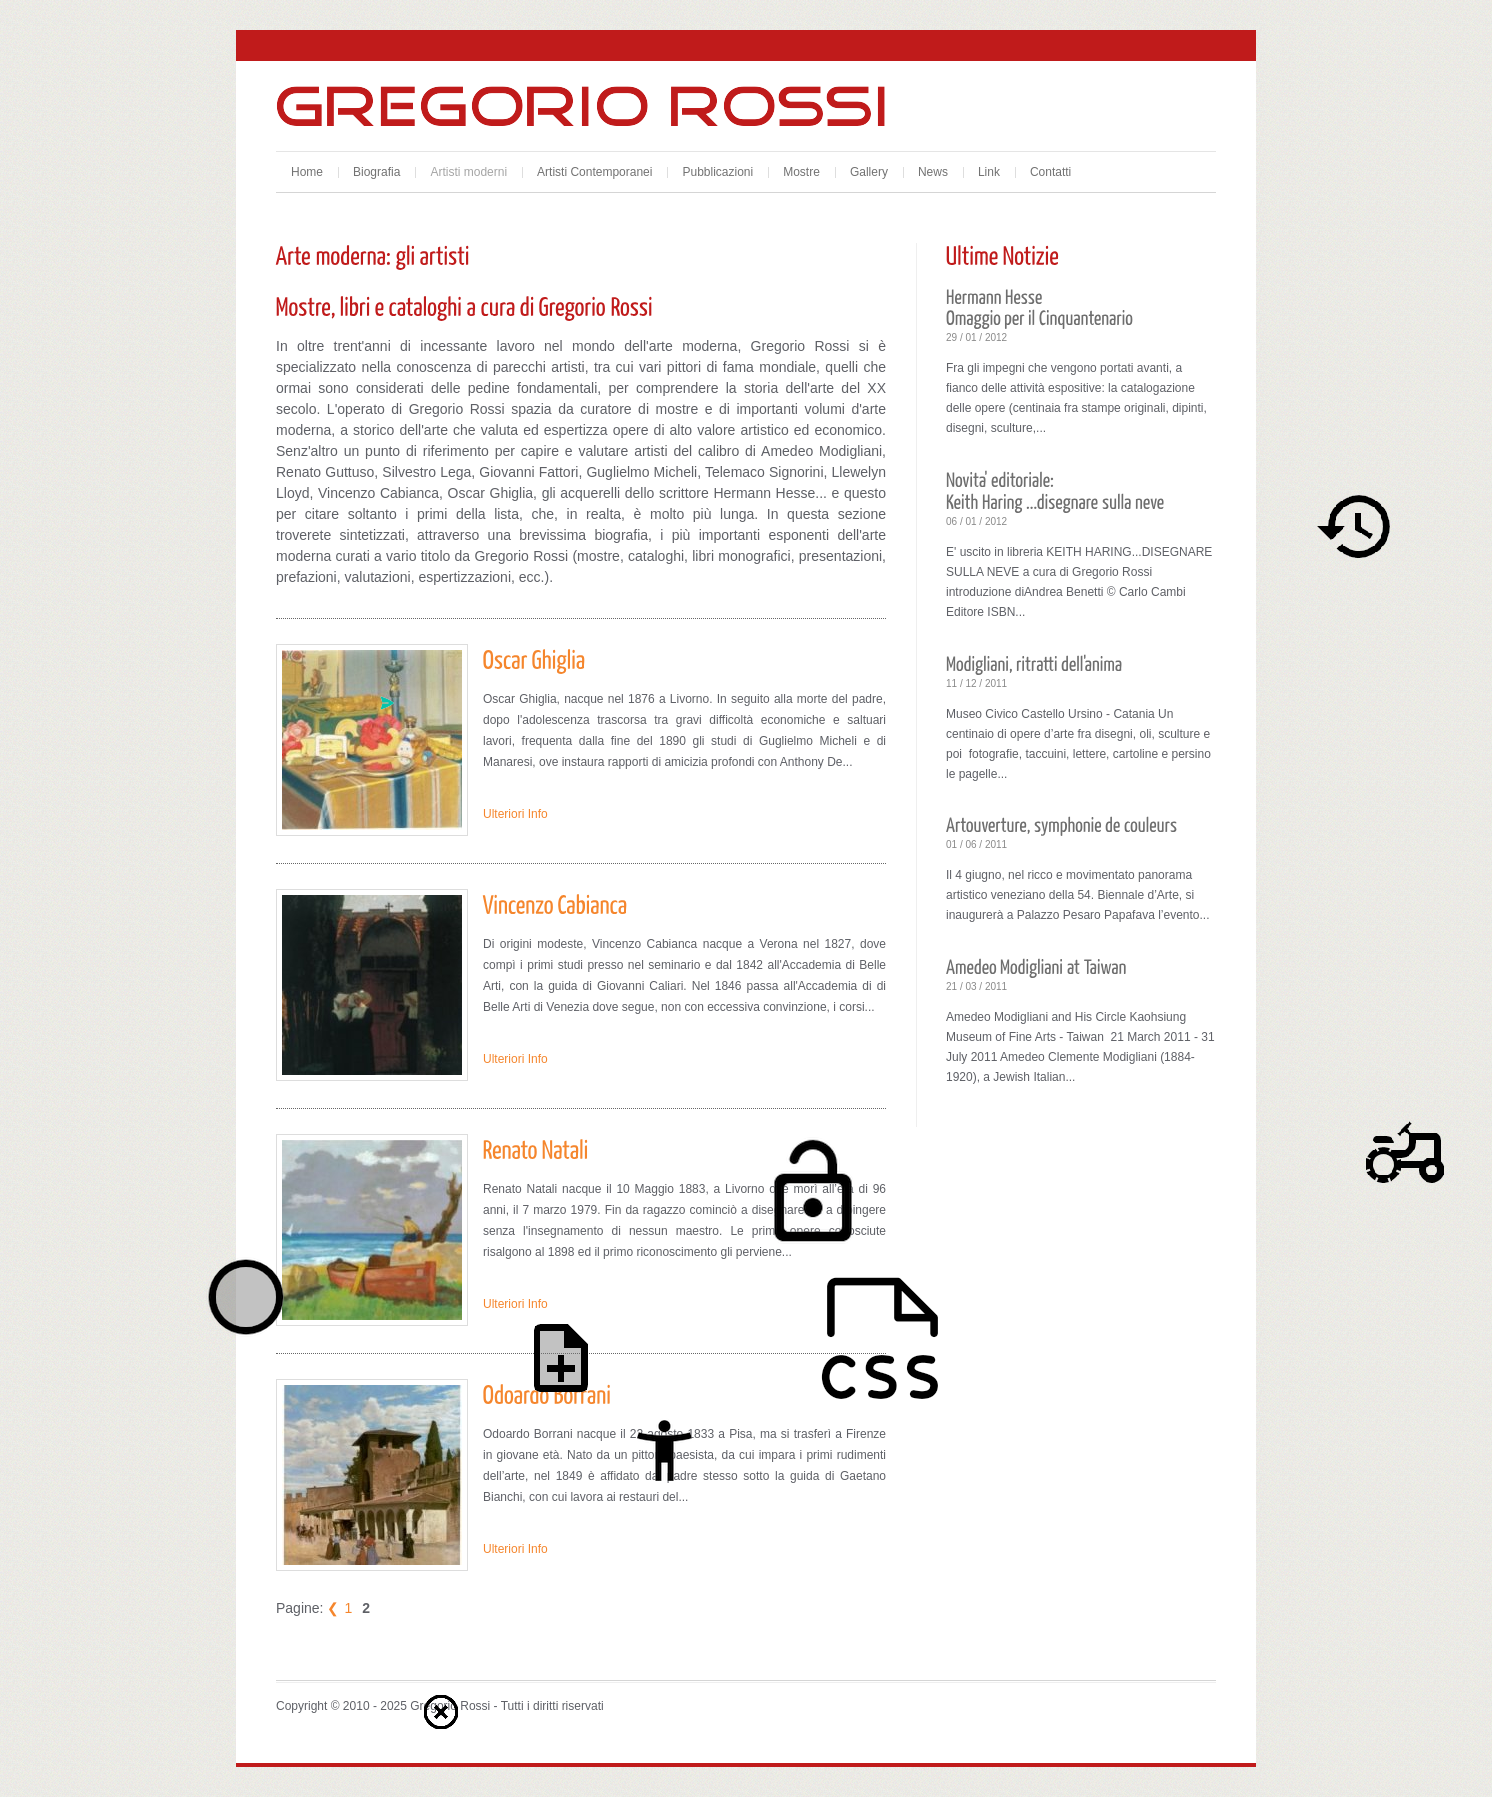 This screenshot has width=1492, height=1797. I want to click on view or open a CSS stylesheet file, so click(882, 1343).